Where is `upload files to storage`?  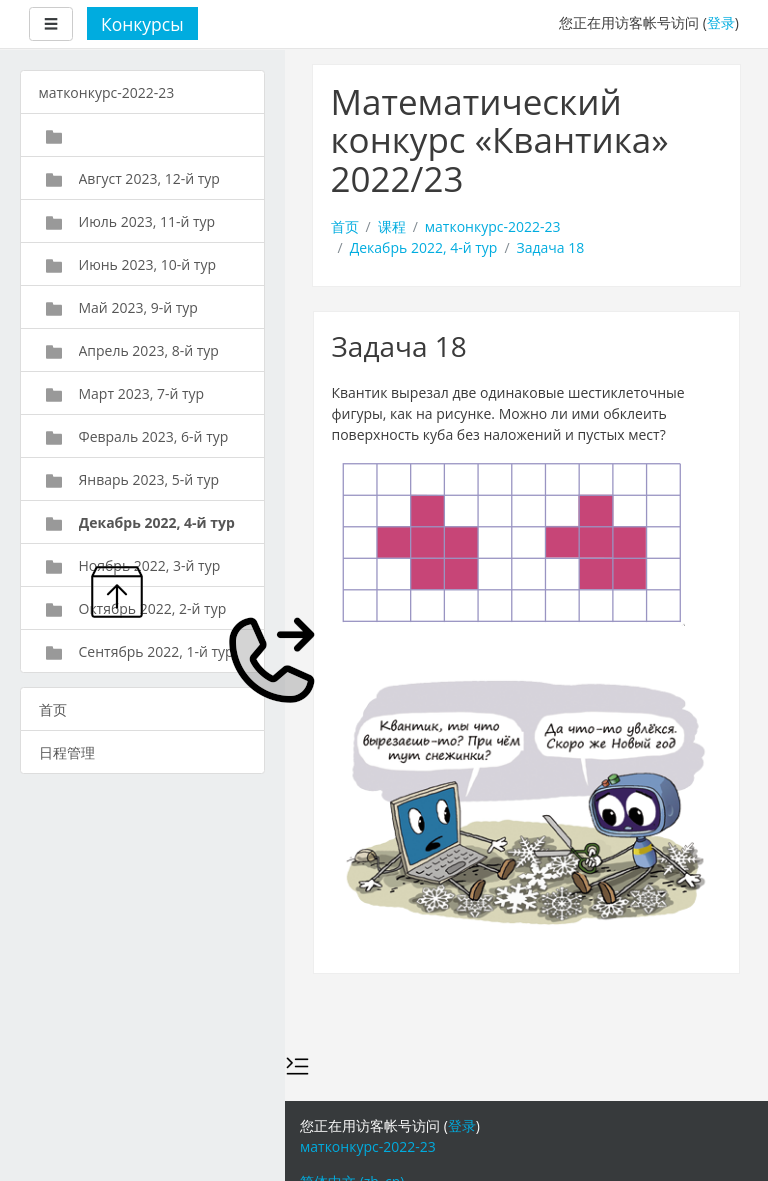
upload files to storage is located at coordinates (117, 592).